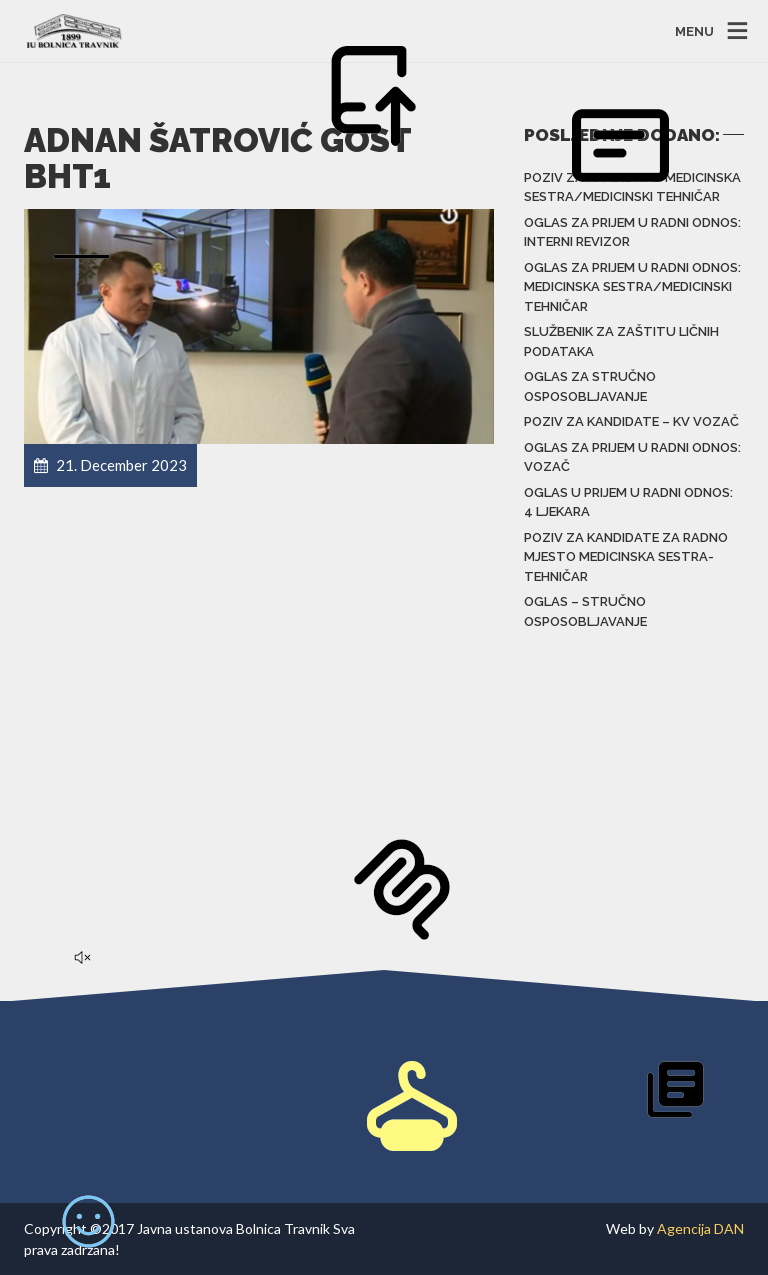 This screenshot has width=768, height=1275. I want to click on push code to a repository, so click(369, 96).